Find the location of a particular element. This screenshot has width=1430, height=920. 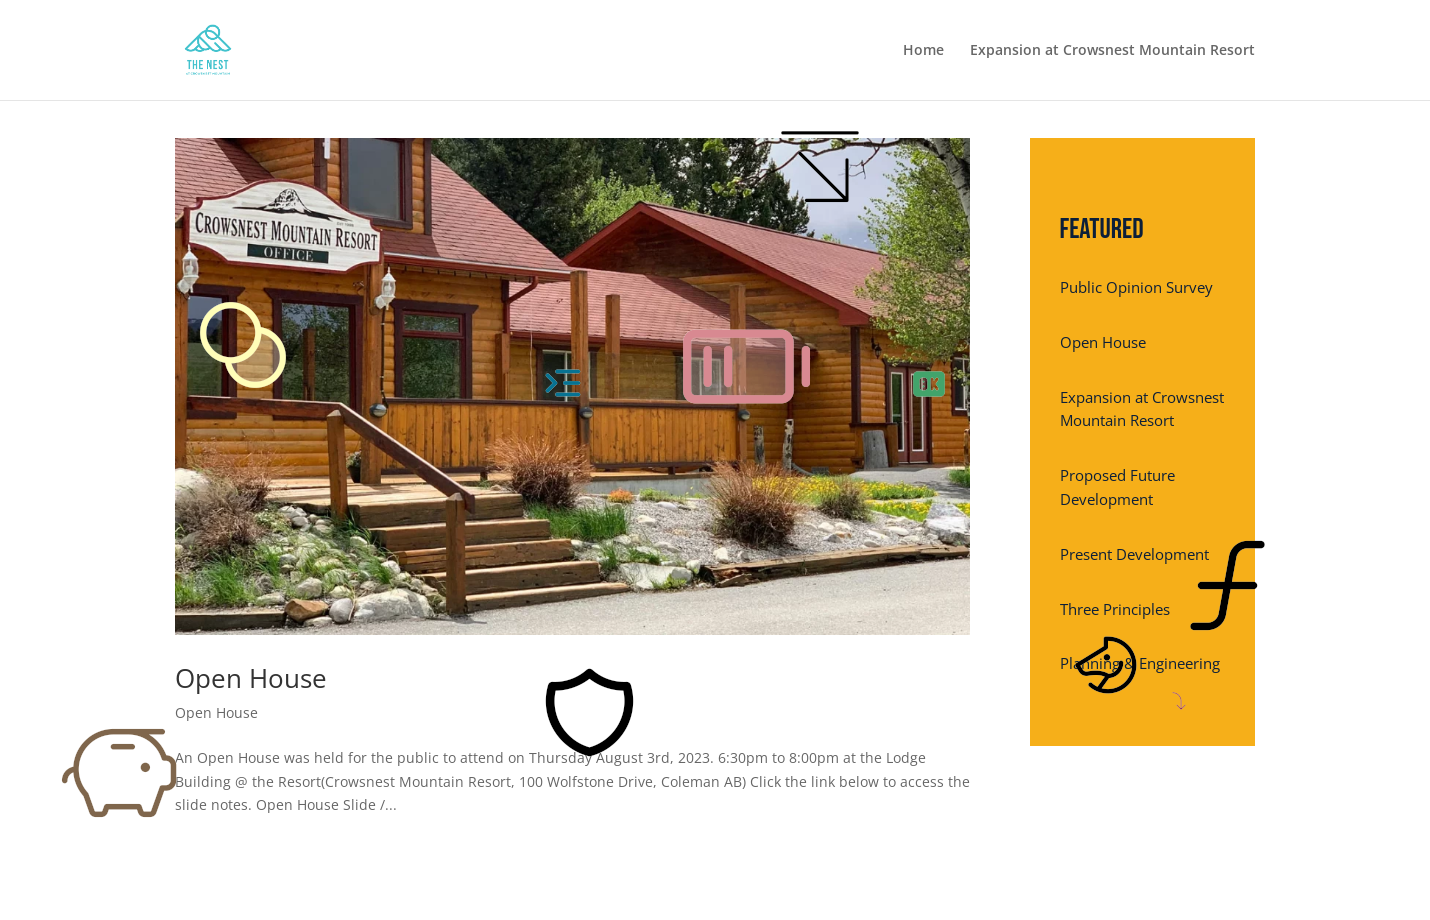

access equestrian or horse-related content is located at coordinates (1108, 665).